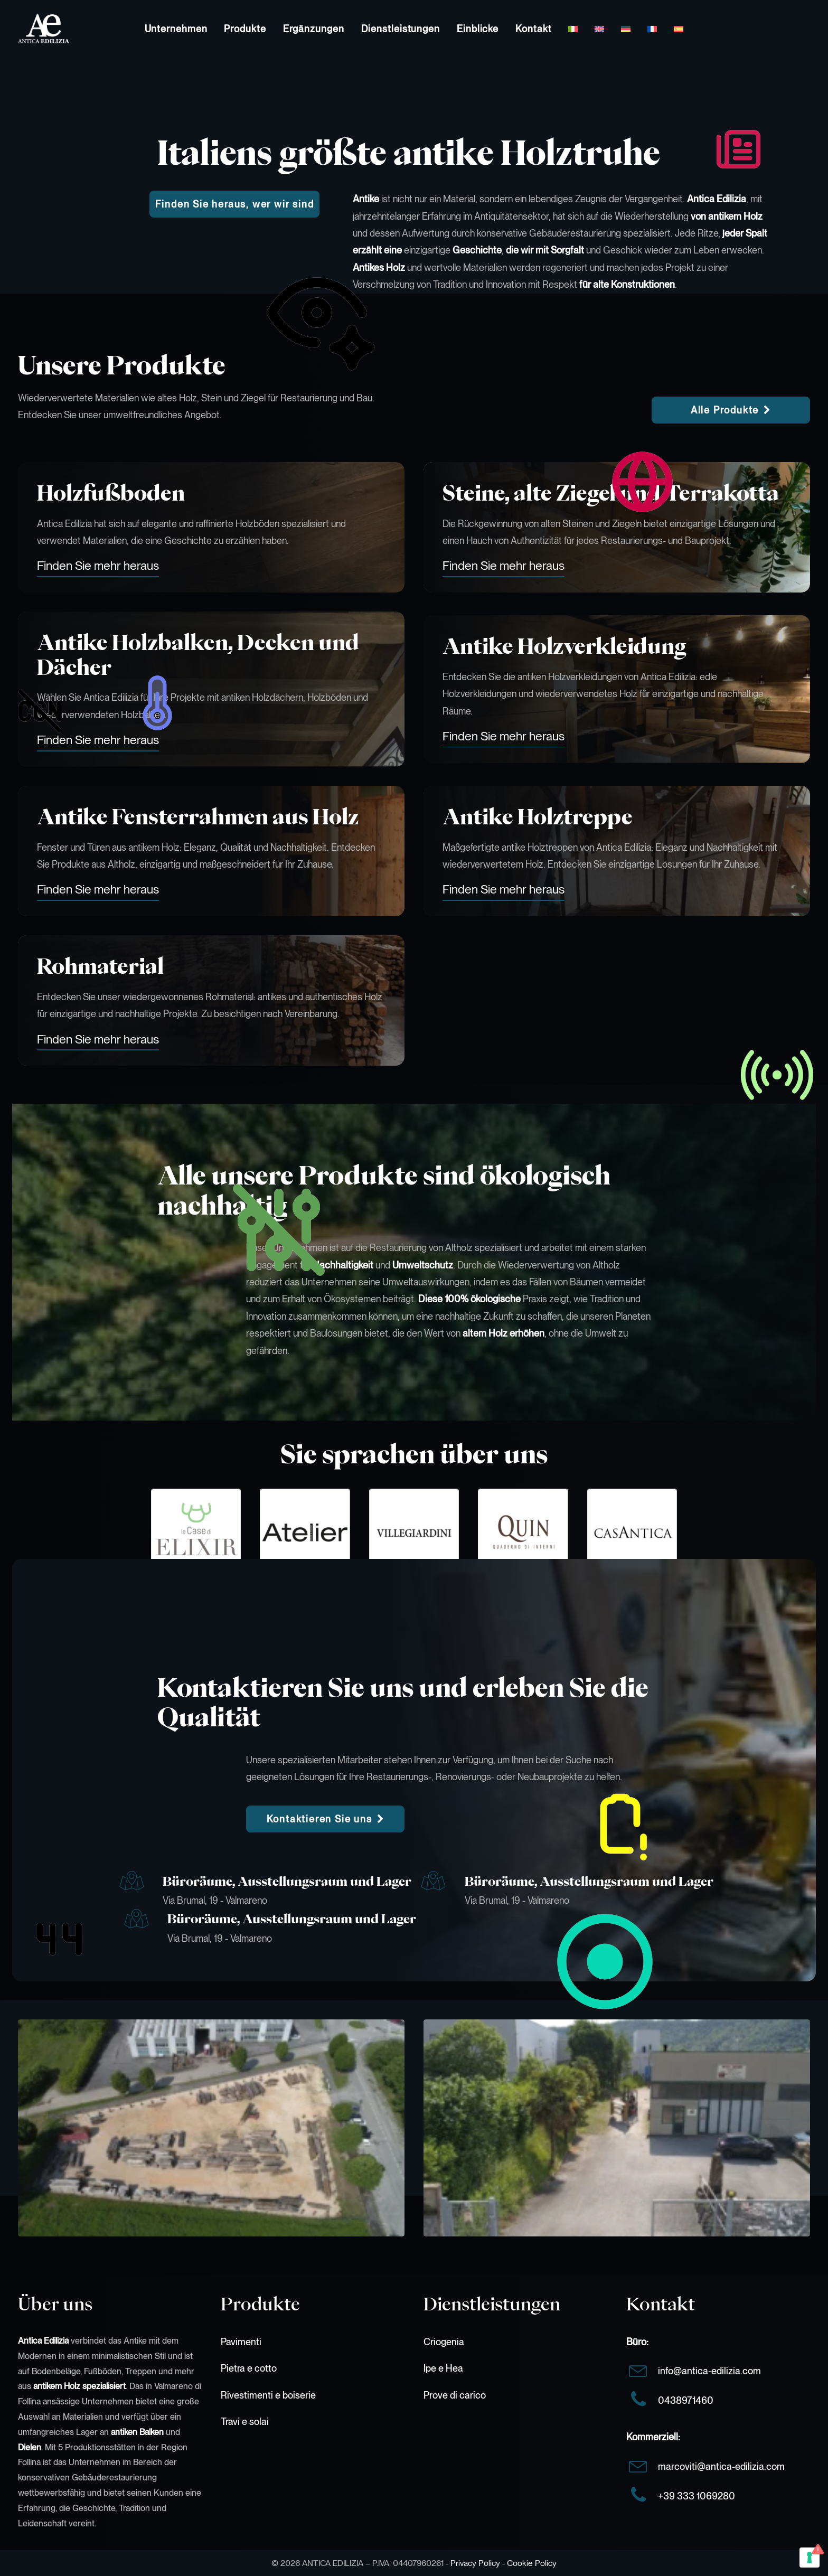 This screenshot has height=2576, width=828. I want to click on access radio or audio streaming, so click(777, 1075).